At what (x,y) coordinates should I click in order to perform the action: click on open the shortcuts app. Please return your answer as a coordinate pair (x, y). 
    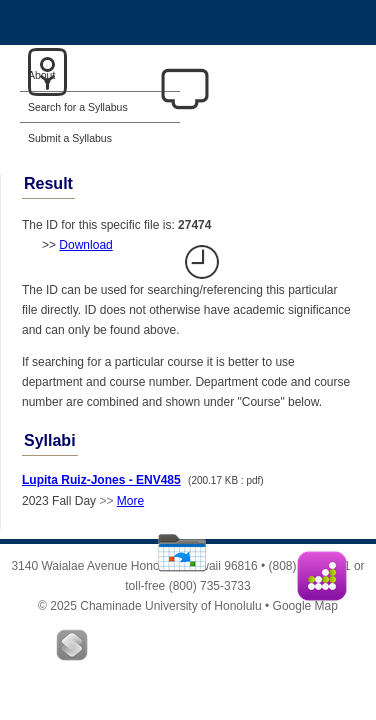
    Looking at the image, I should click on (72, 645).